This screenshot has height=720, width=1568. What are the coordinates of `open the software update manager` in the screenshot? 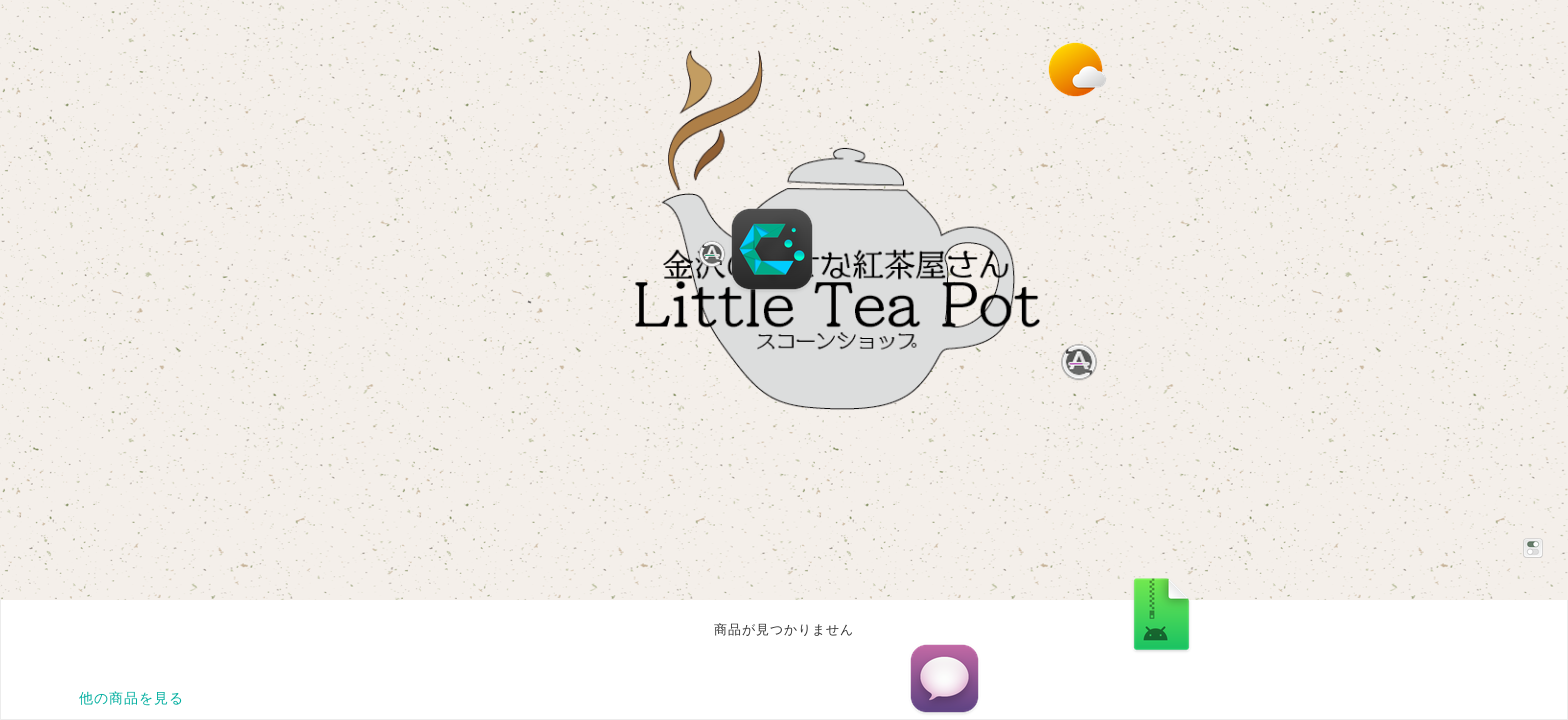 It's located at (1079, 362).